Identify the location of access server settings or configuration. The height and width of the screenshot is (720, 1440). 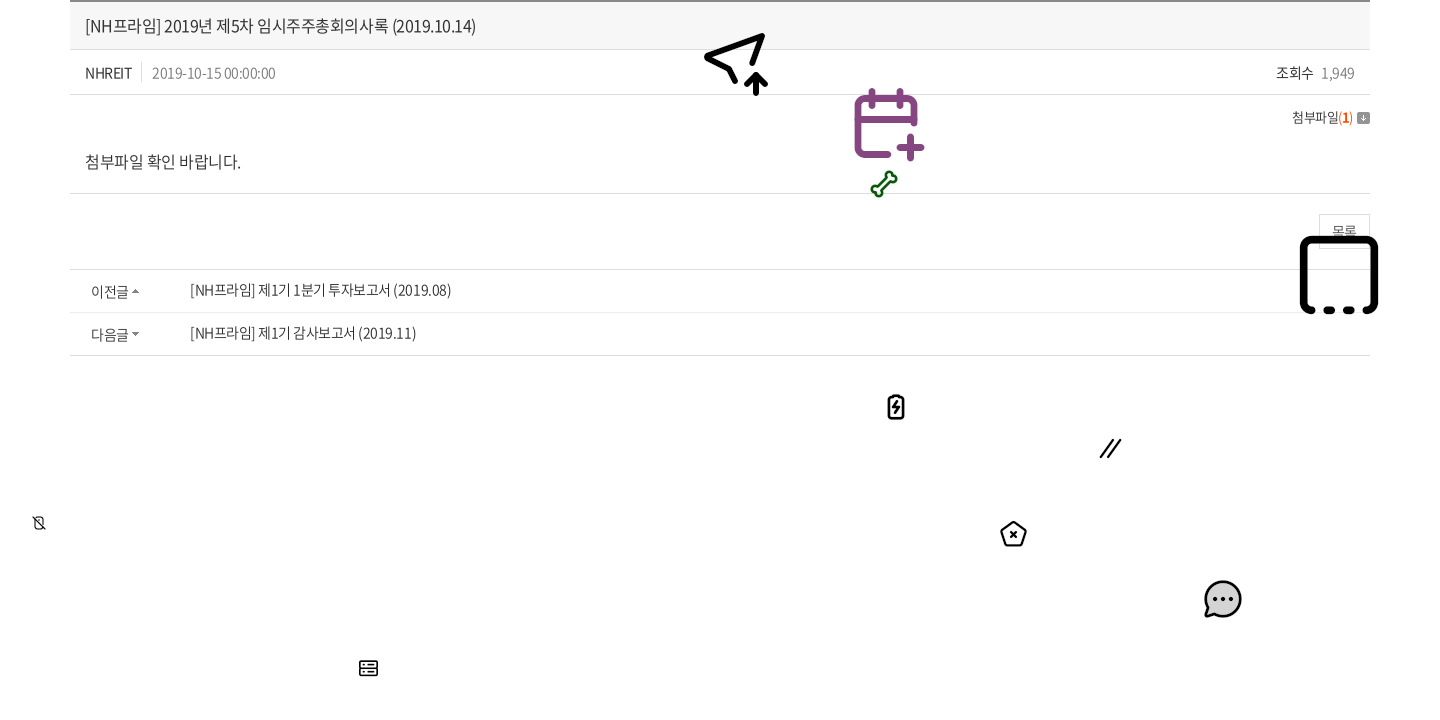
(368, 668).